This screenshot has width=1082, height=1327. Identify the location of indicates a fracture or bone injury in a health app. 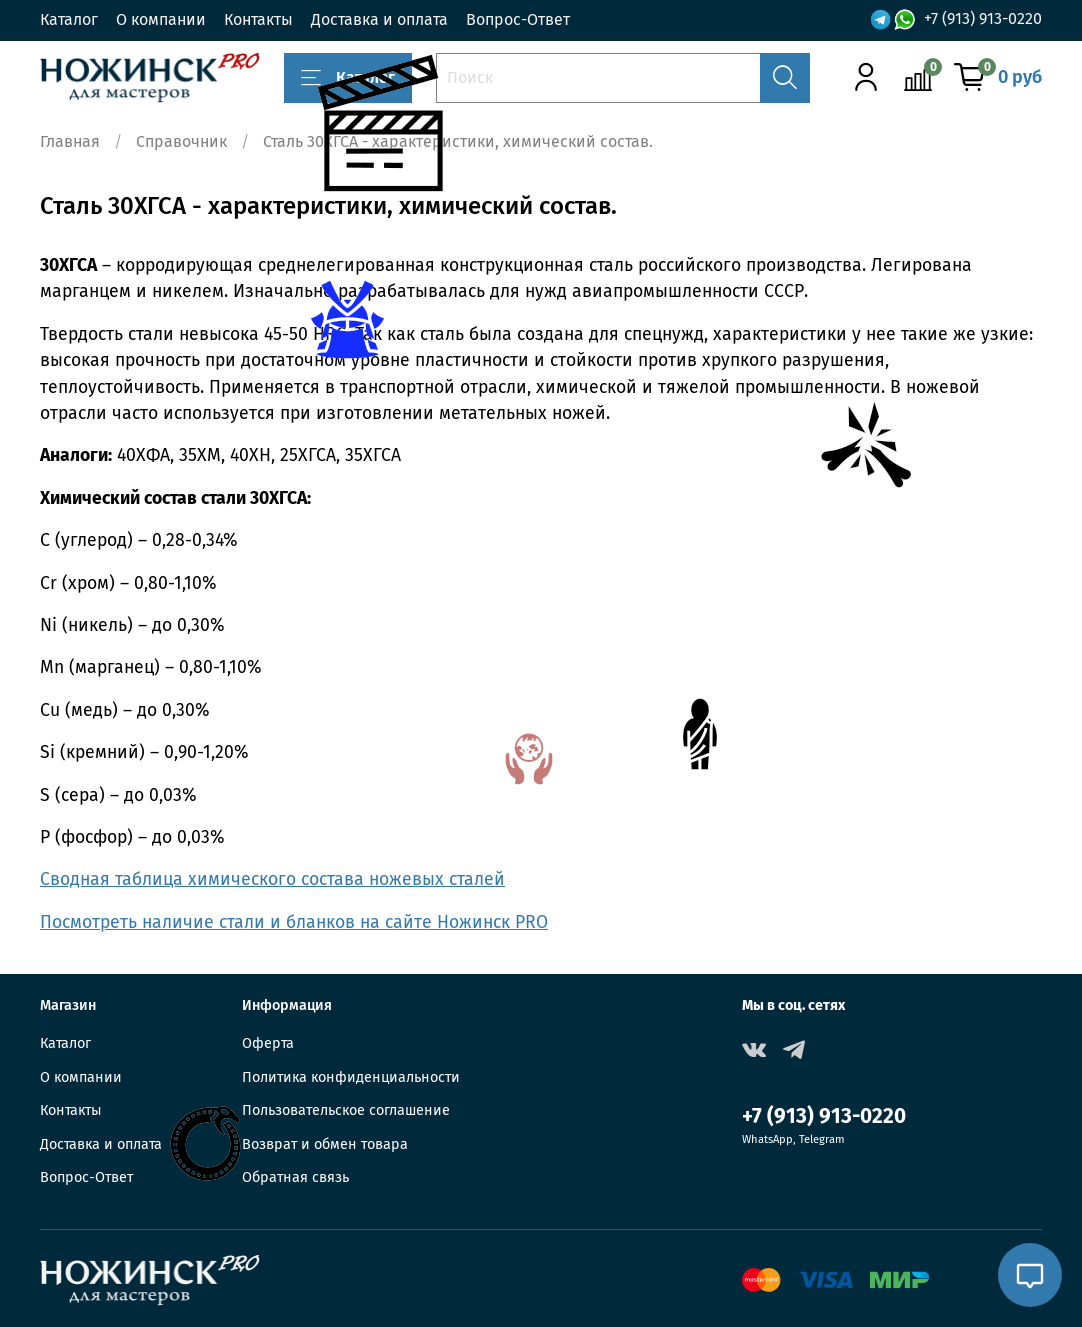
(866, 445).